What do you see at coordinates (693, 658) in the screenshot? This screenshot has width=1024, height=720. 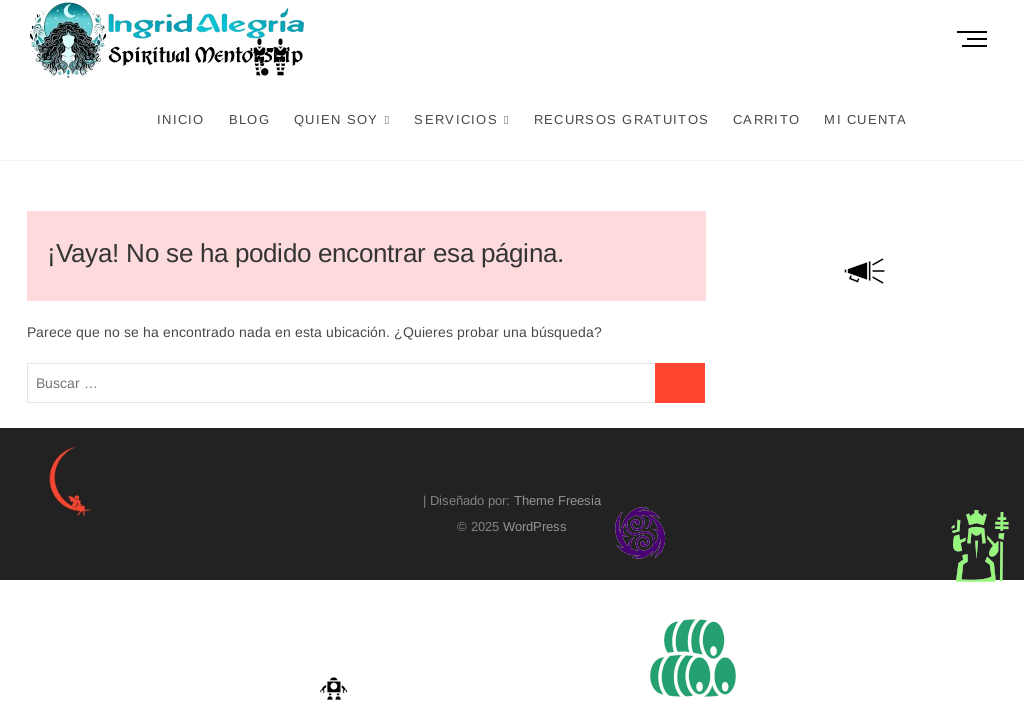 I see `access wine cellar or barrel storage inventory` at bounding box center [693, 658].